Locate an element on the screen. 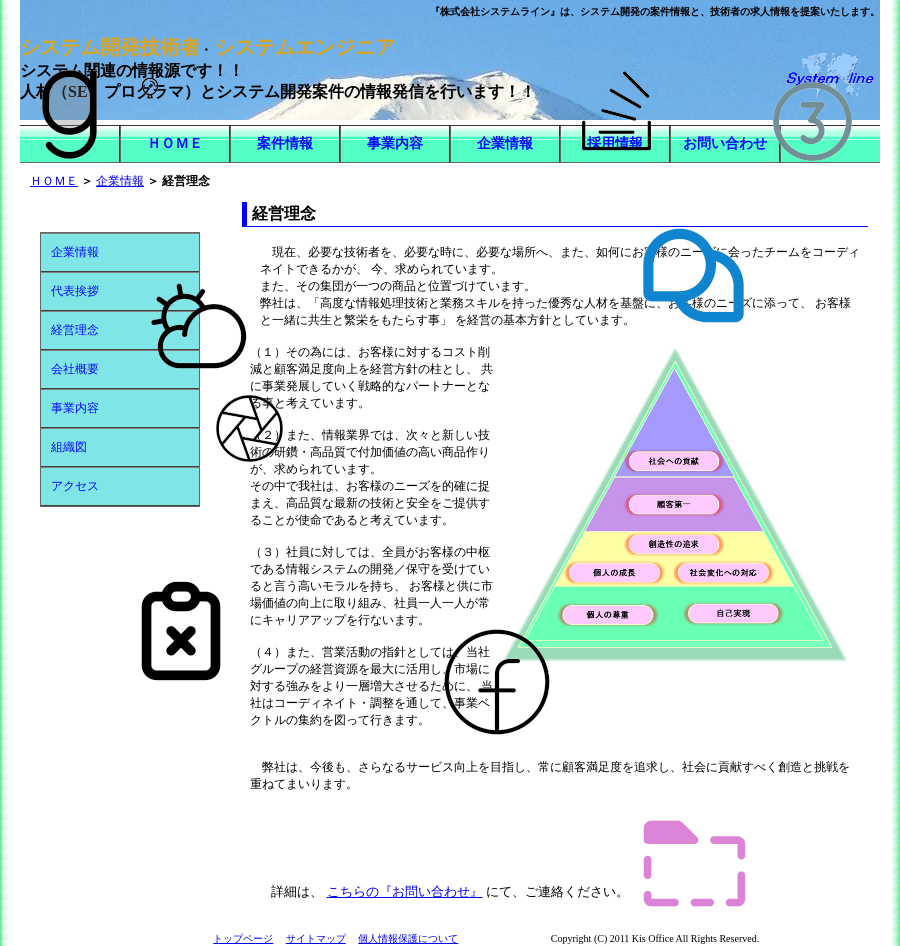  indicates step three in a multi-step process is located at coordinates (812, 121).